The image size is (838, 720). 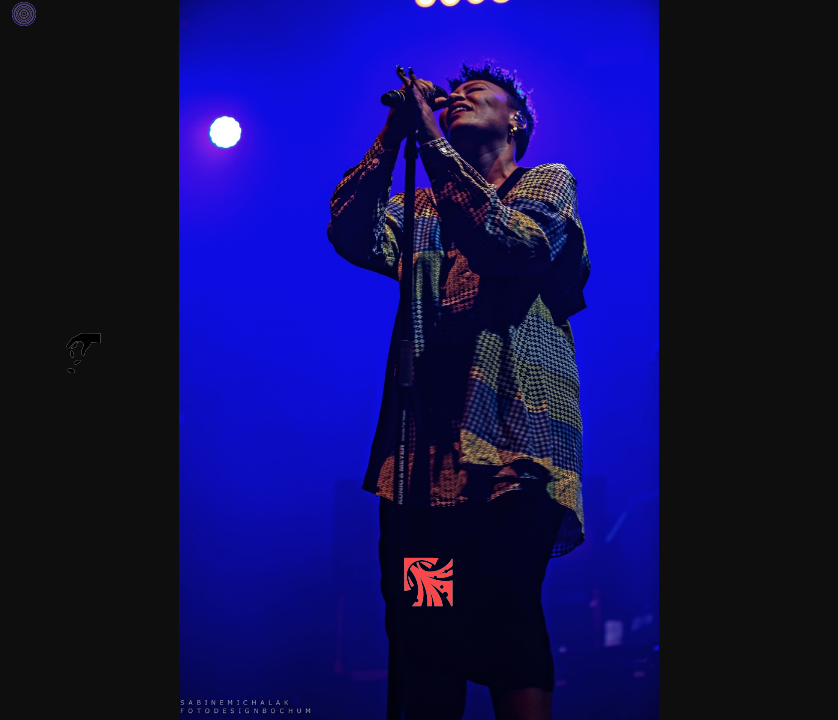 What do you see at coordinates (428, 582) in the screenshot?
I see `activate breath attack or special ability` at bounding box center [428, 582].